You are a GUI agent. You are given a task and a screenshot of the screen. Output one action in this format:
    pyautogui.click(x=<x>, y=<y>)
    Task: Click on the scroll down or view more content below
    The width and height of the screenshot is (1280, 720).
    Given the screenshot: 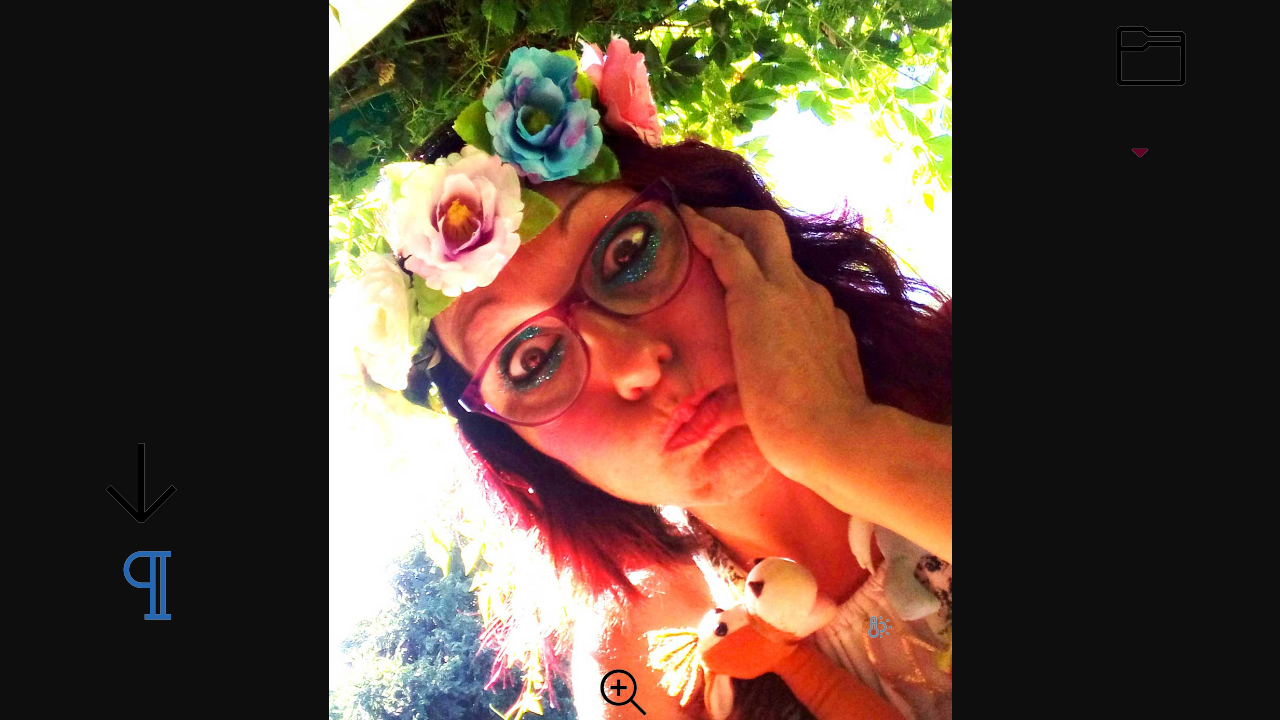 What is the action you would take?
    pyautogui.click(x=138, y=483)
    